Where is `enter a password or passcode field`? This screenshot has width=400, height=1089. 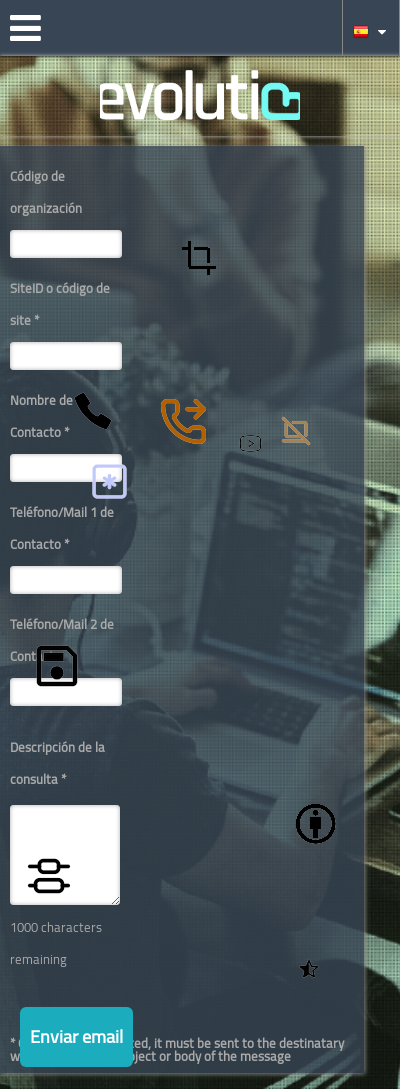 enter a password or passcode field is located at coordinates (109, 481).